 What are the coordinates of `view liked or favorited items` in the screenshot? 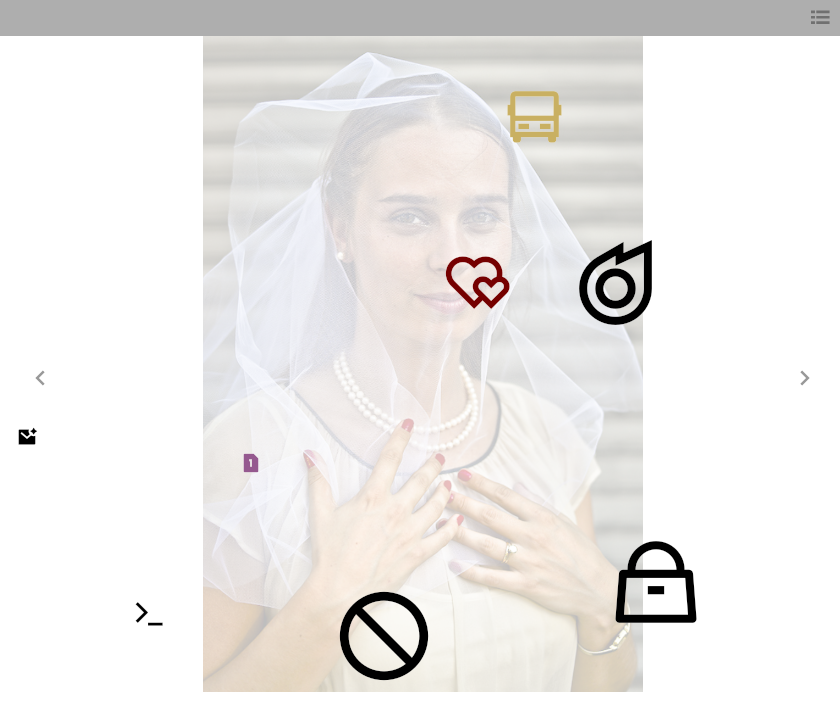 It's located at (477, 282).